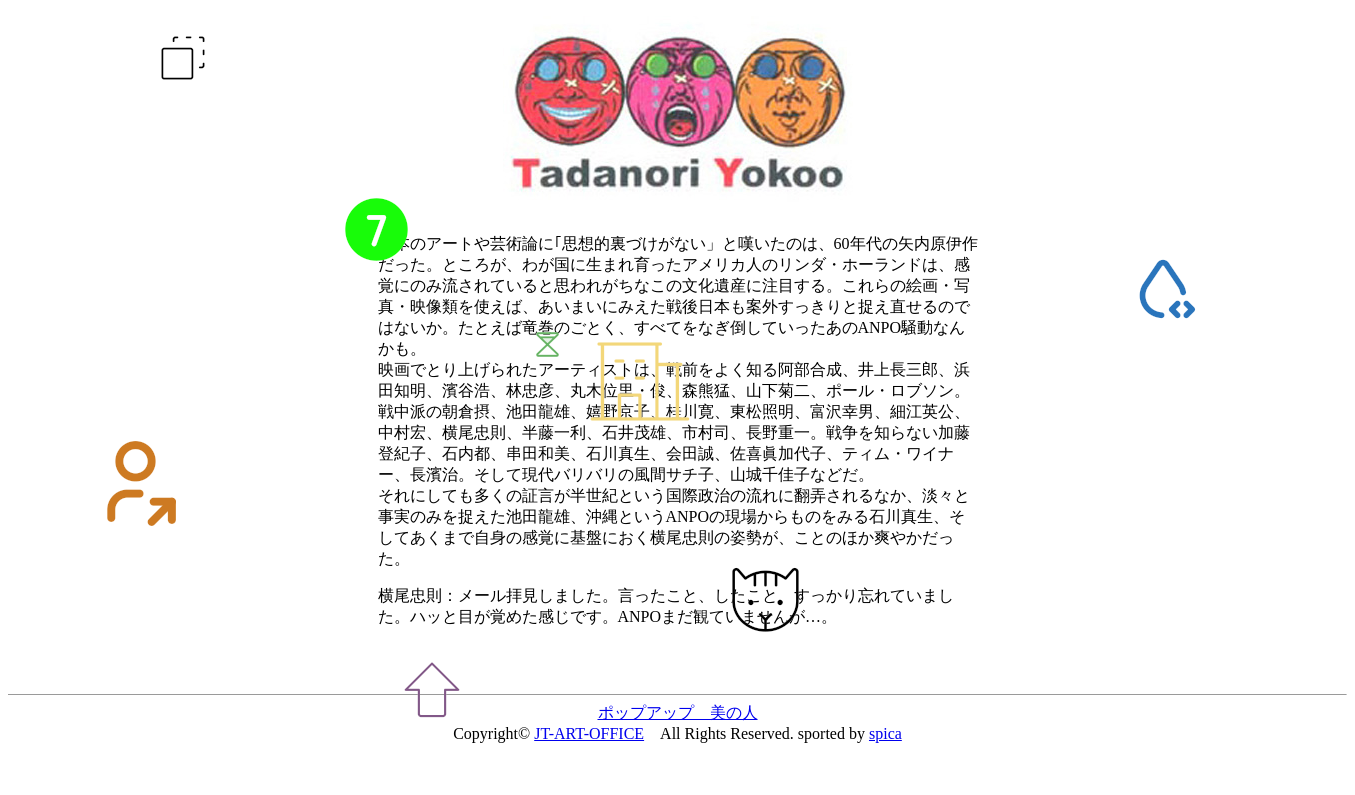 The width and height of the screenshot is (1355, 795). Describe the element at coordinates (135, 481) in the screenshot. I see `share a user profile` at that location.